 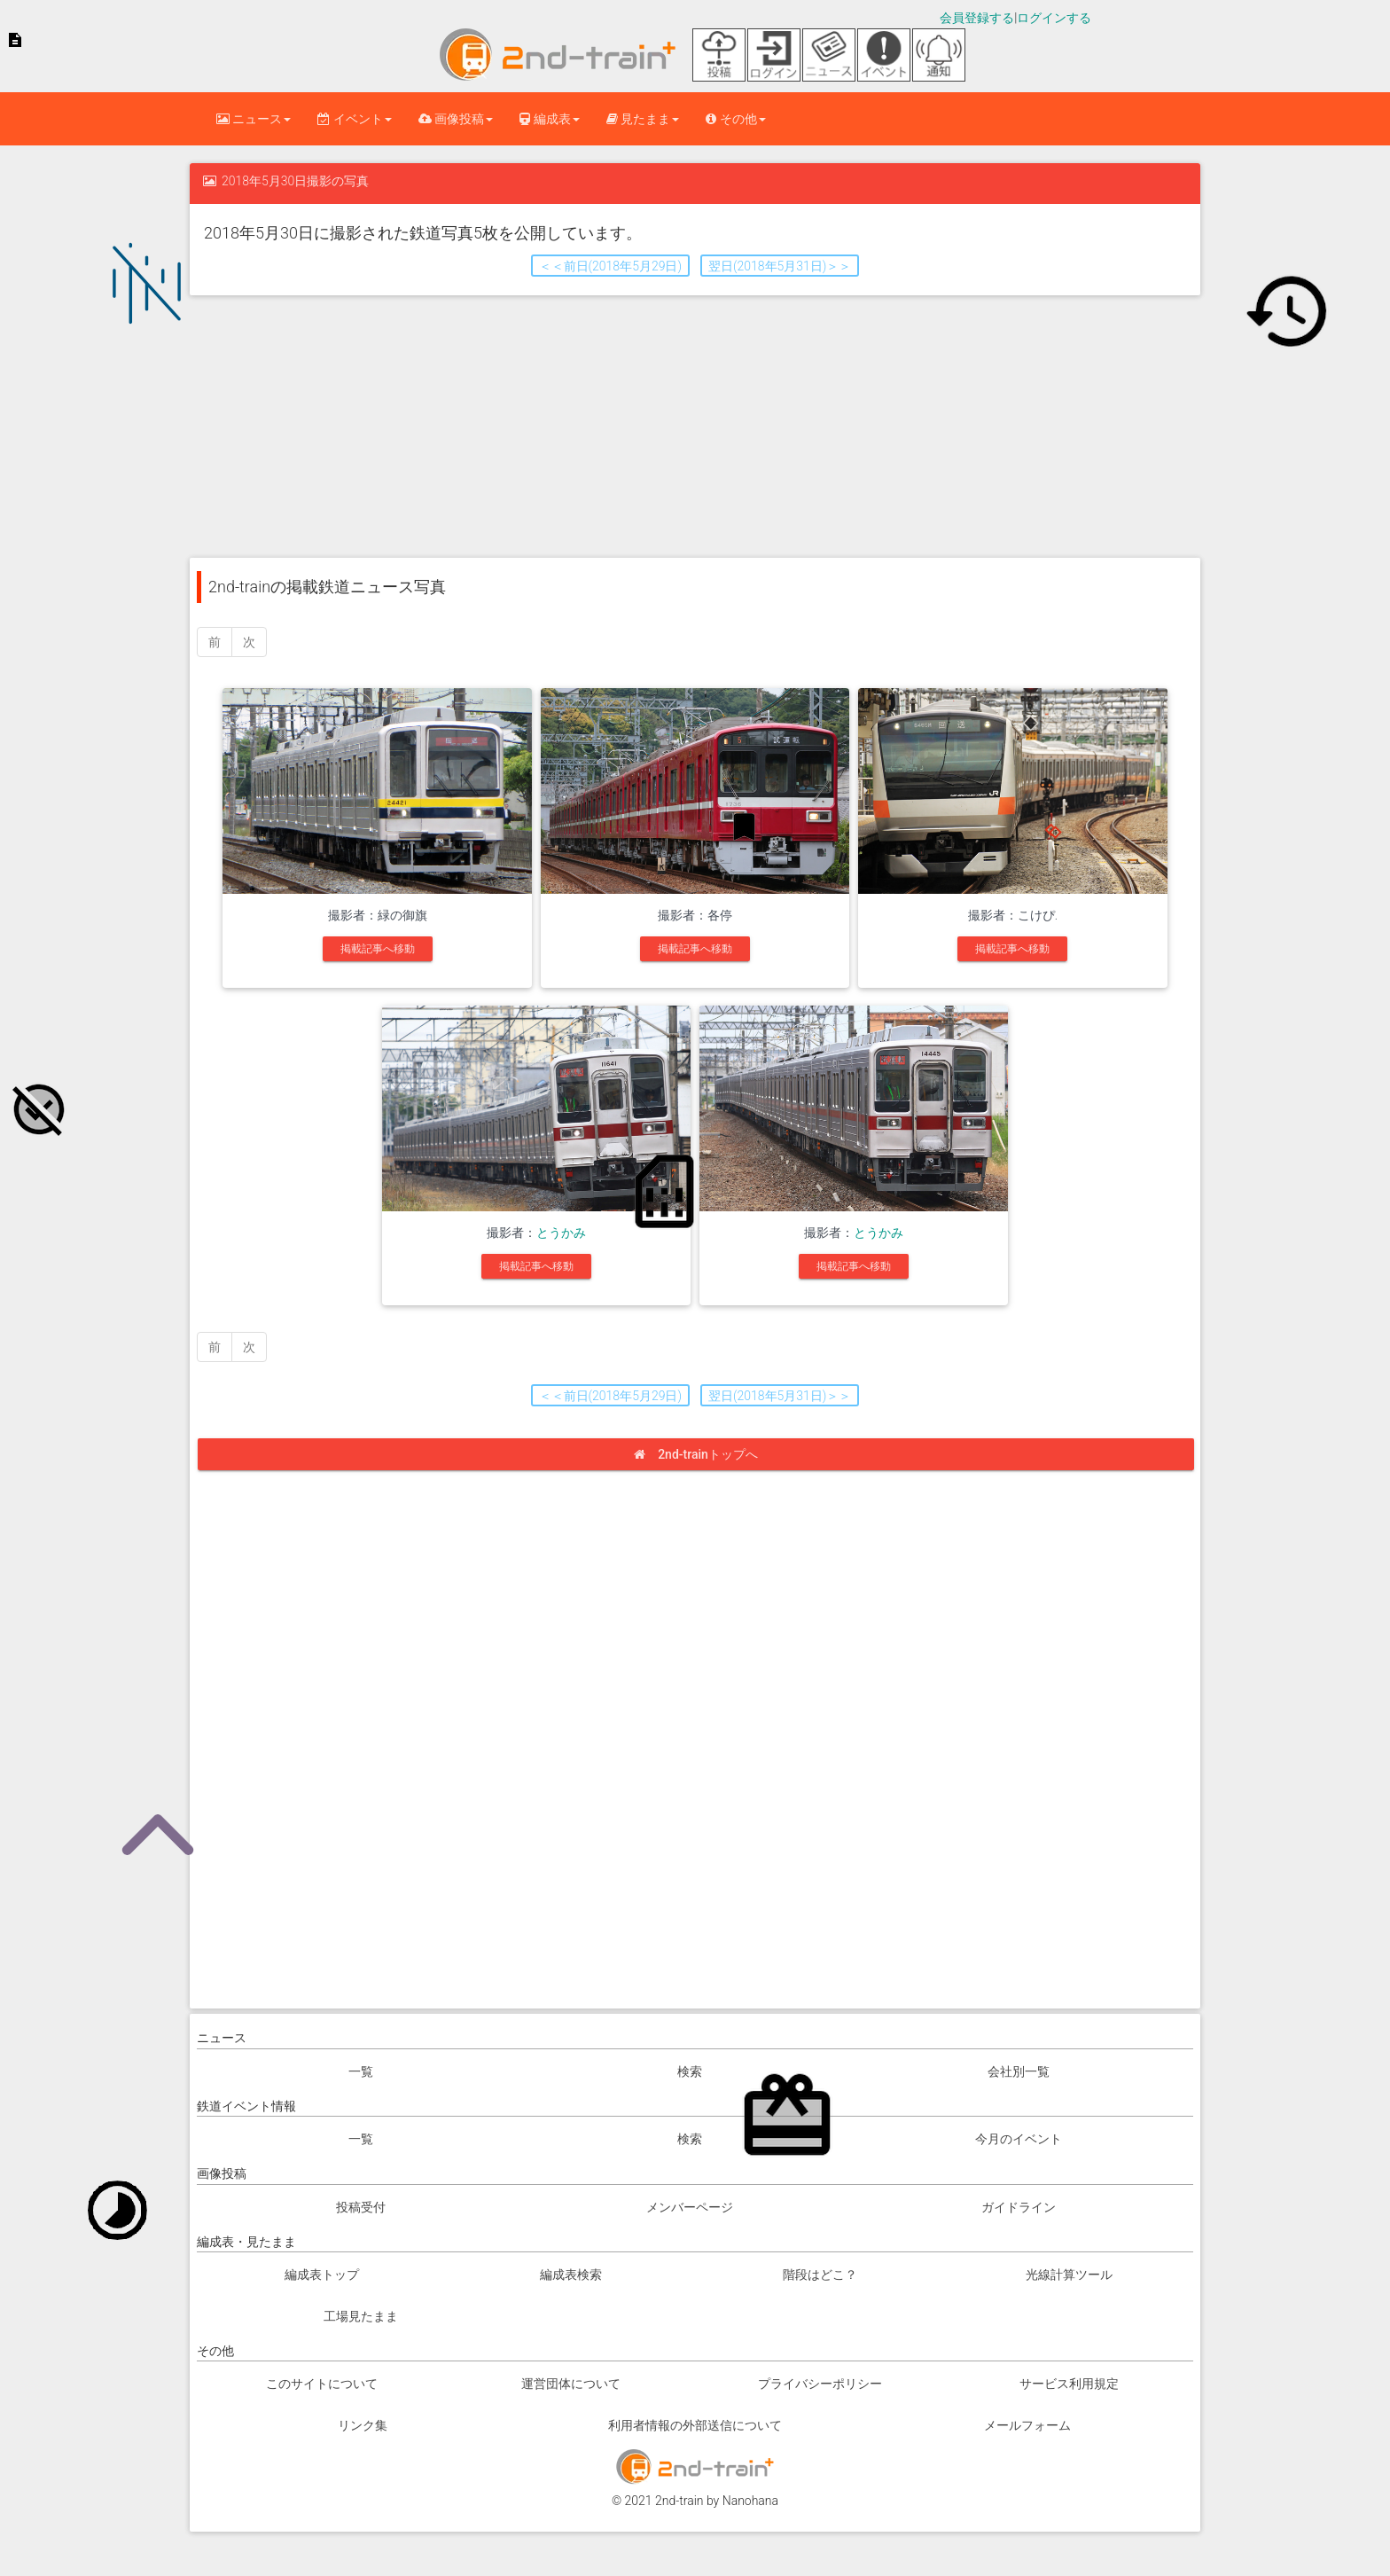 I want to click on redeem a gift card or promotional code, so click(x=787, y=2117).